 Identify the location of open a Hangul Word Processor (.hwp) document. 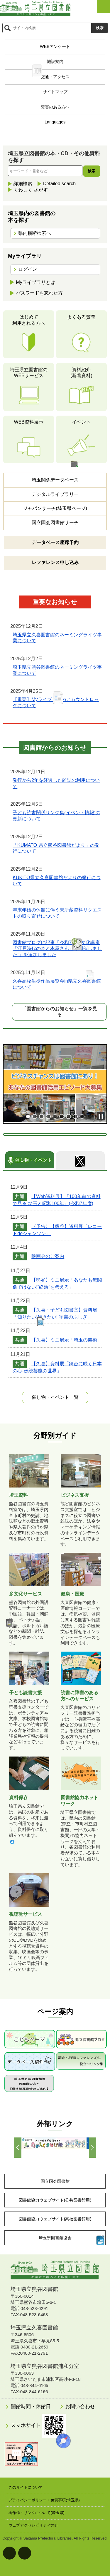
(58, 697).